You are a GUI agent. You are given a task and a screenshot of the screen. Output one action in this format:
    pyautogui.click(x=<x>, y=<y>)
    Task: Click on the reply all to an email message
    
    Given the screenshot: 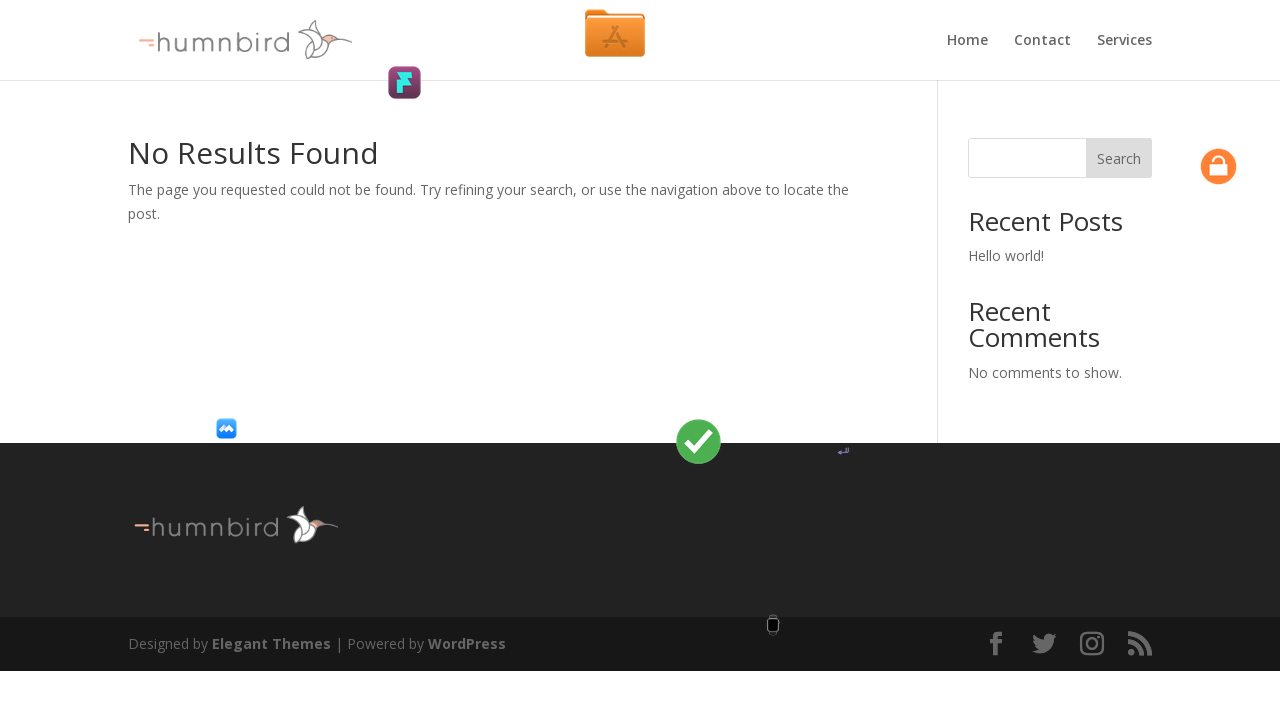 What is the action you would take?
    pyautogui.click(x=843, y=451)
    